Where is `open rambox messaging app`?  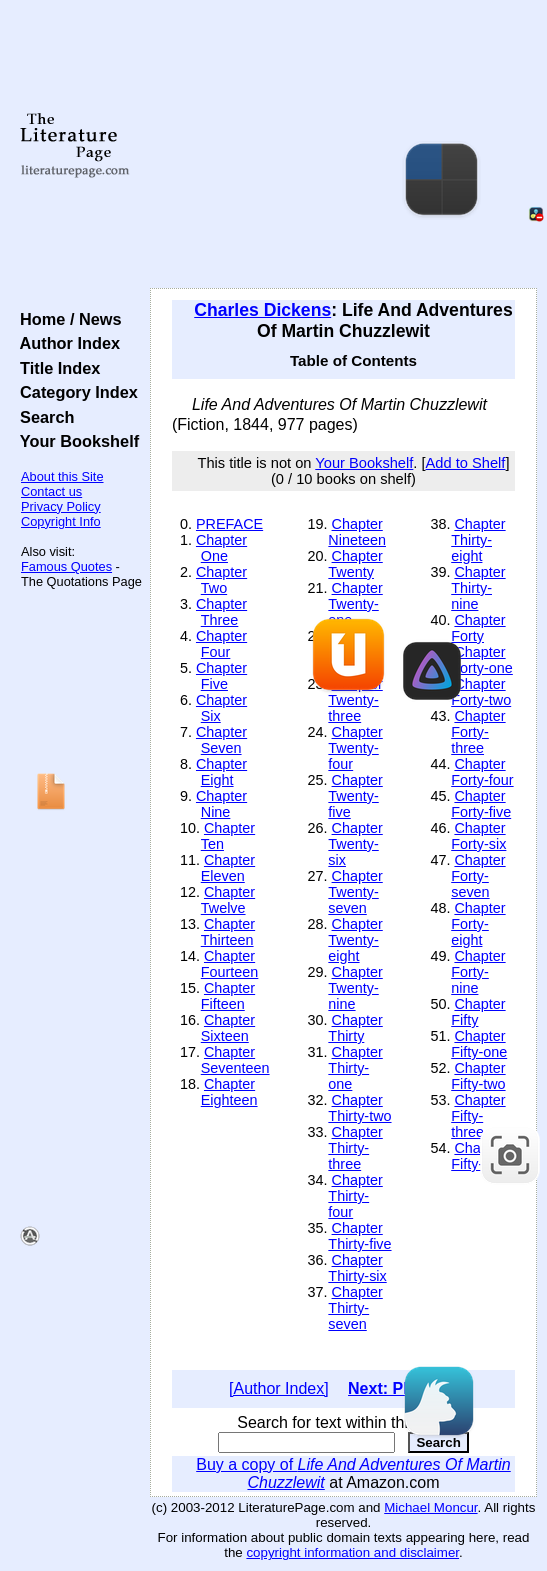 open rambox messaging app is located at coordinates (439, 1401).